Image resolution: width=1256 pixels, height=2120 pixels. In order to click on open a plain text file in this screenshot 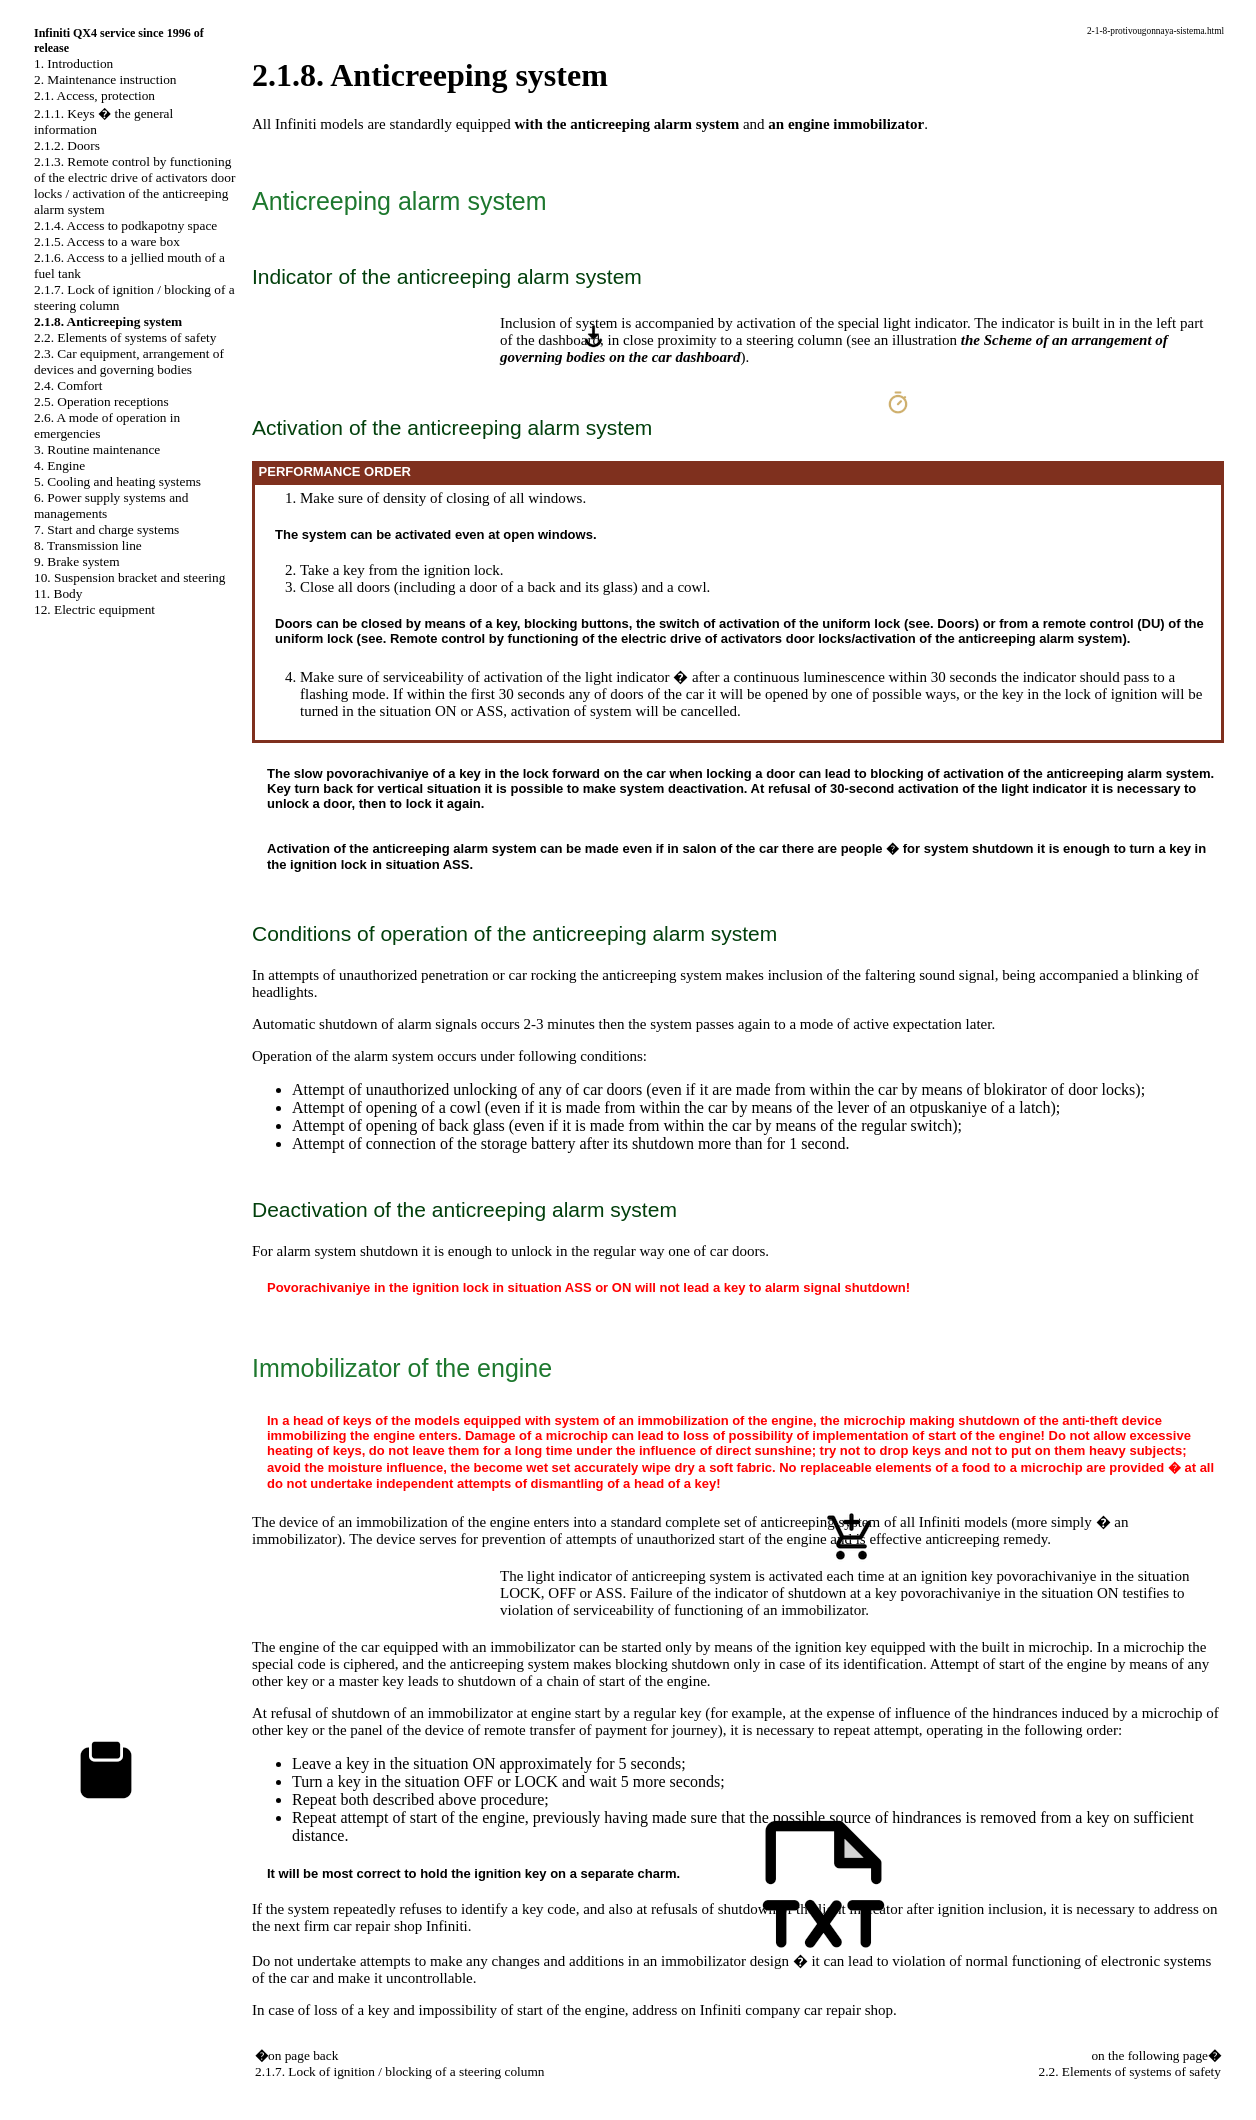, I will do `click(823, 1889)`.